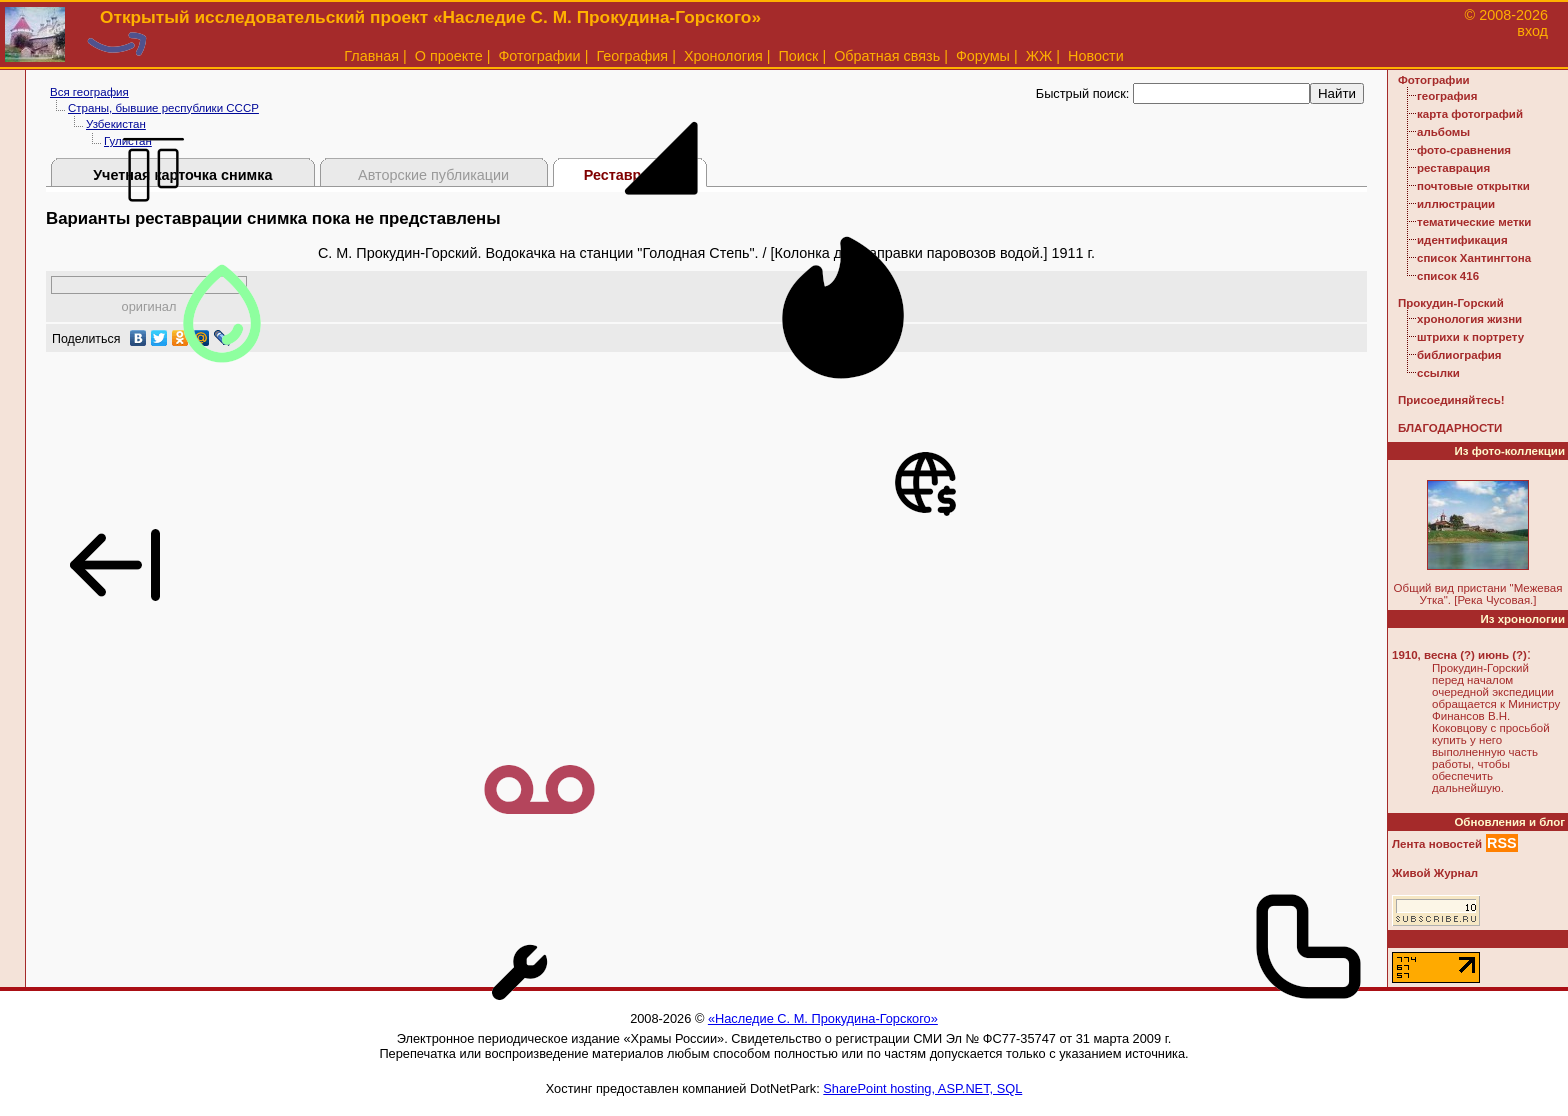 The width and height of the screenshot is (1568, 1116). Describe the element at coordinates (153, 168) in the screenshot. I see `align selected objects to the top edge` at that location.